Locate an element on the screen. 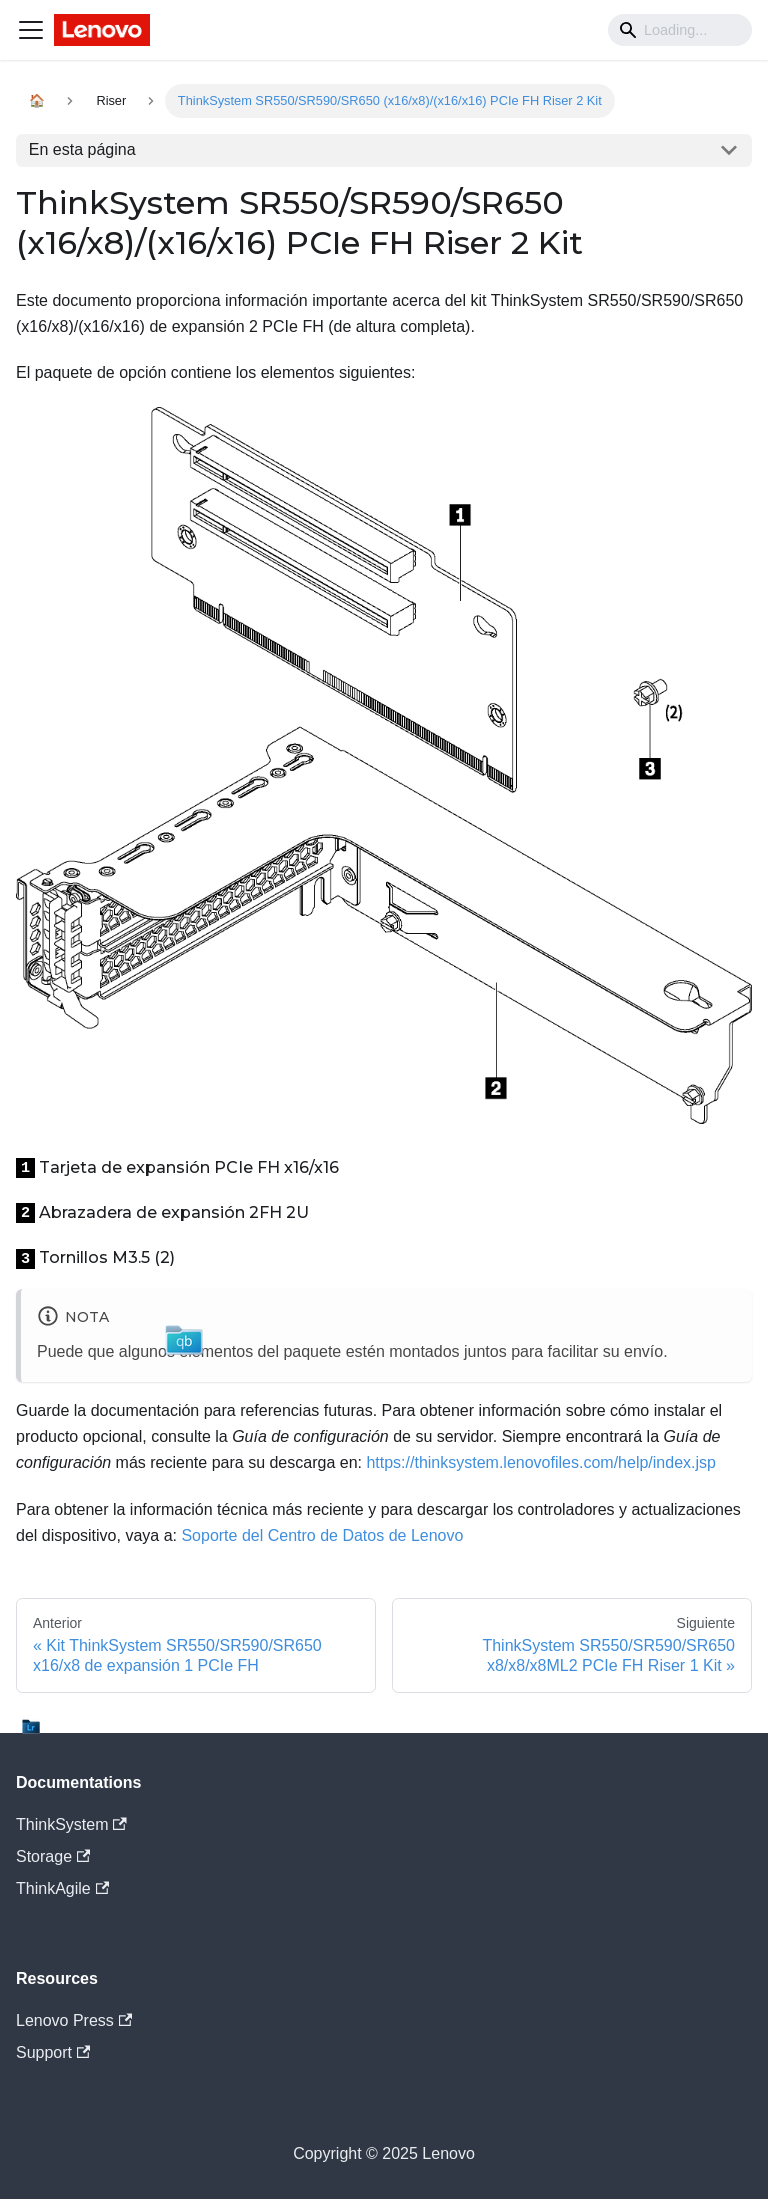 This screenshot has width=768, height=2199. open Adobe Lightroom project folder is located at coordinates (31, 1727).